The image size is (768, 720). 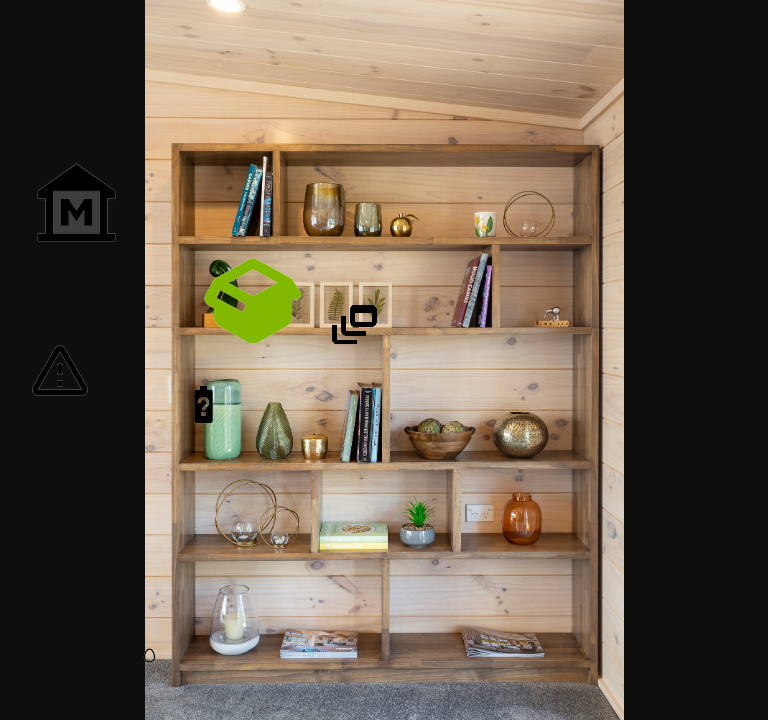 I want to click on indicates an egg or egg-related item, so click(x=149, y=655).